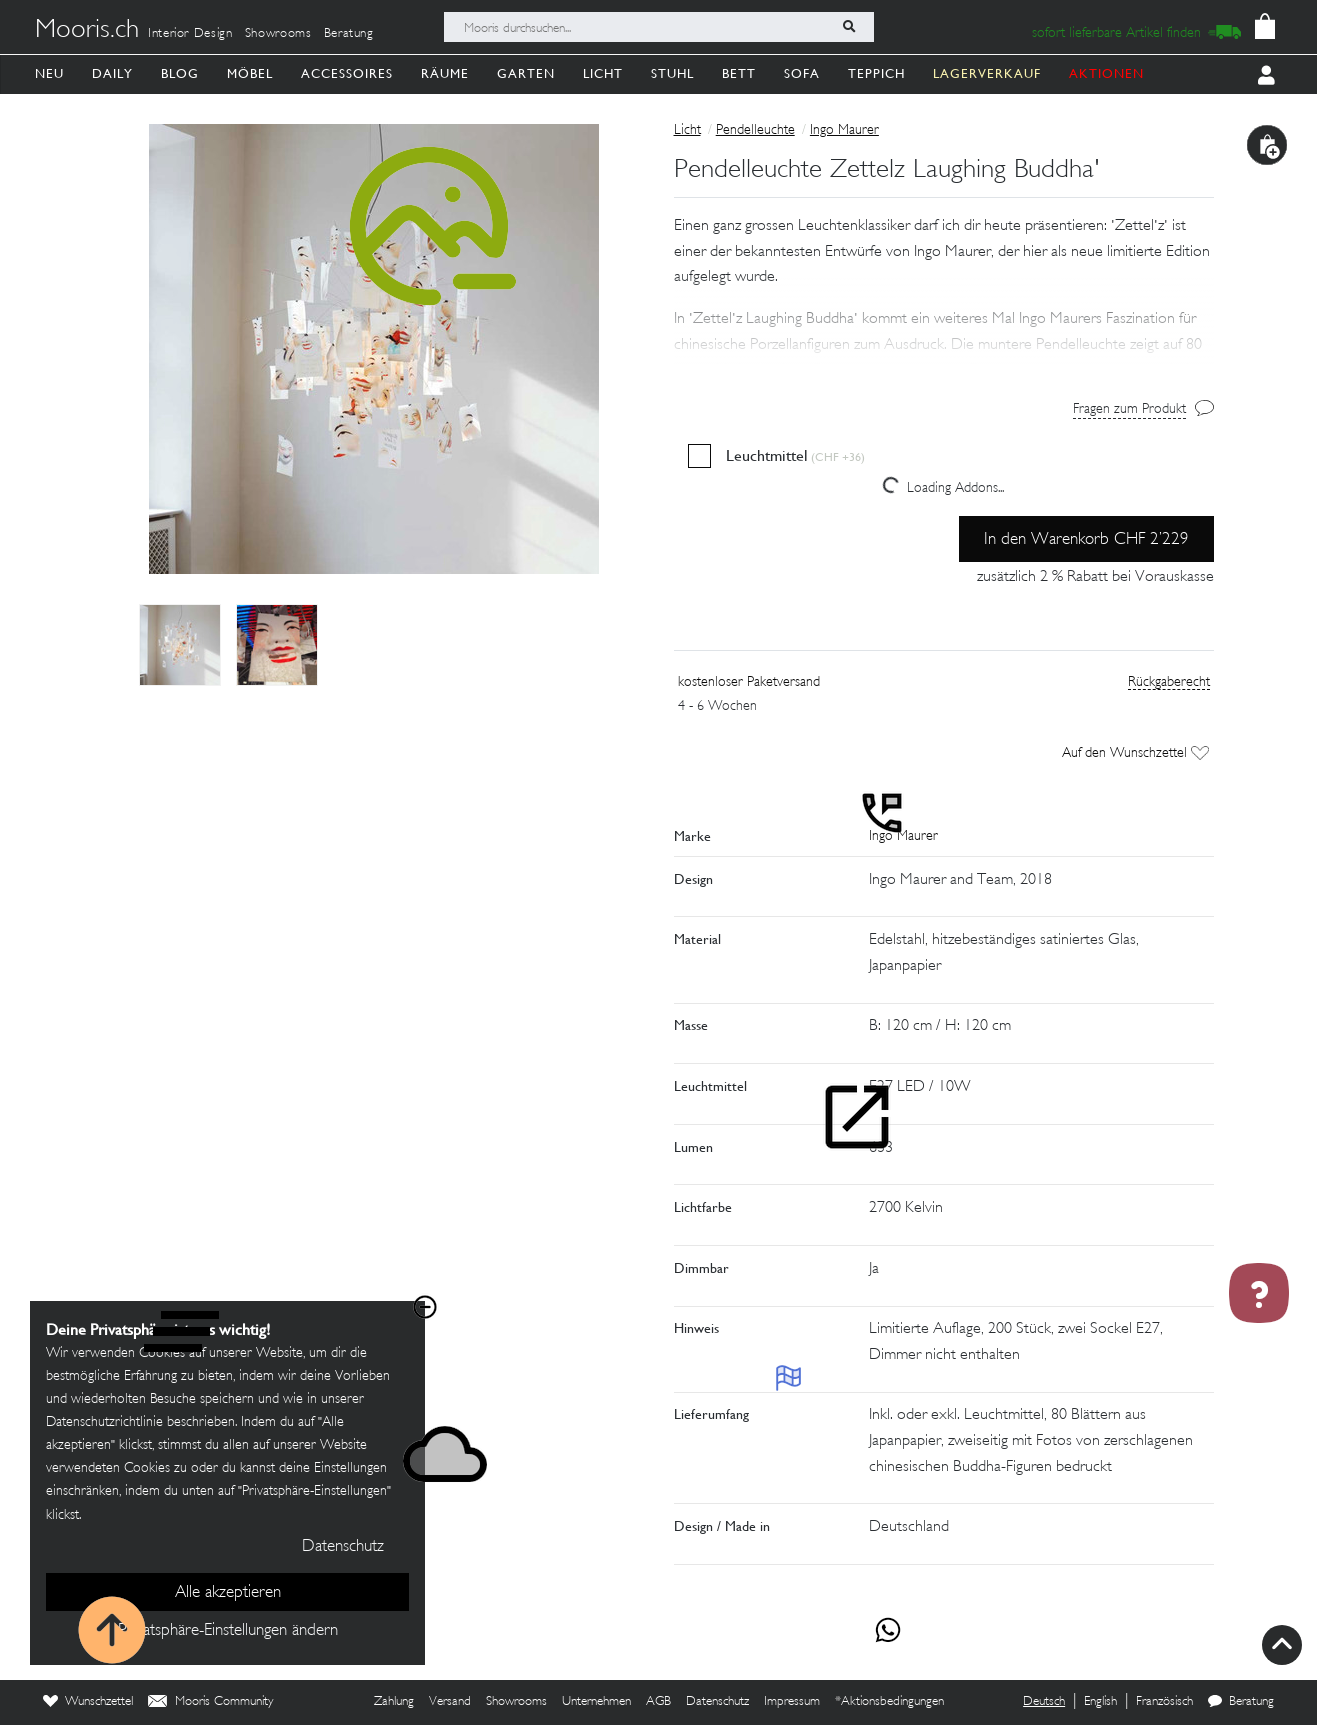 The height and width of the screenshot is (1725, 1317). I want to click on access help or support, so click(1259, 1293).